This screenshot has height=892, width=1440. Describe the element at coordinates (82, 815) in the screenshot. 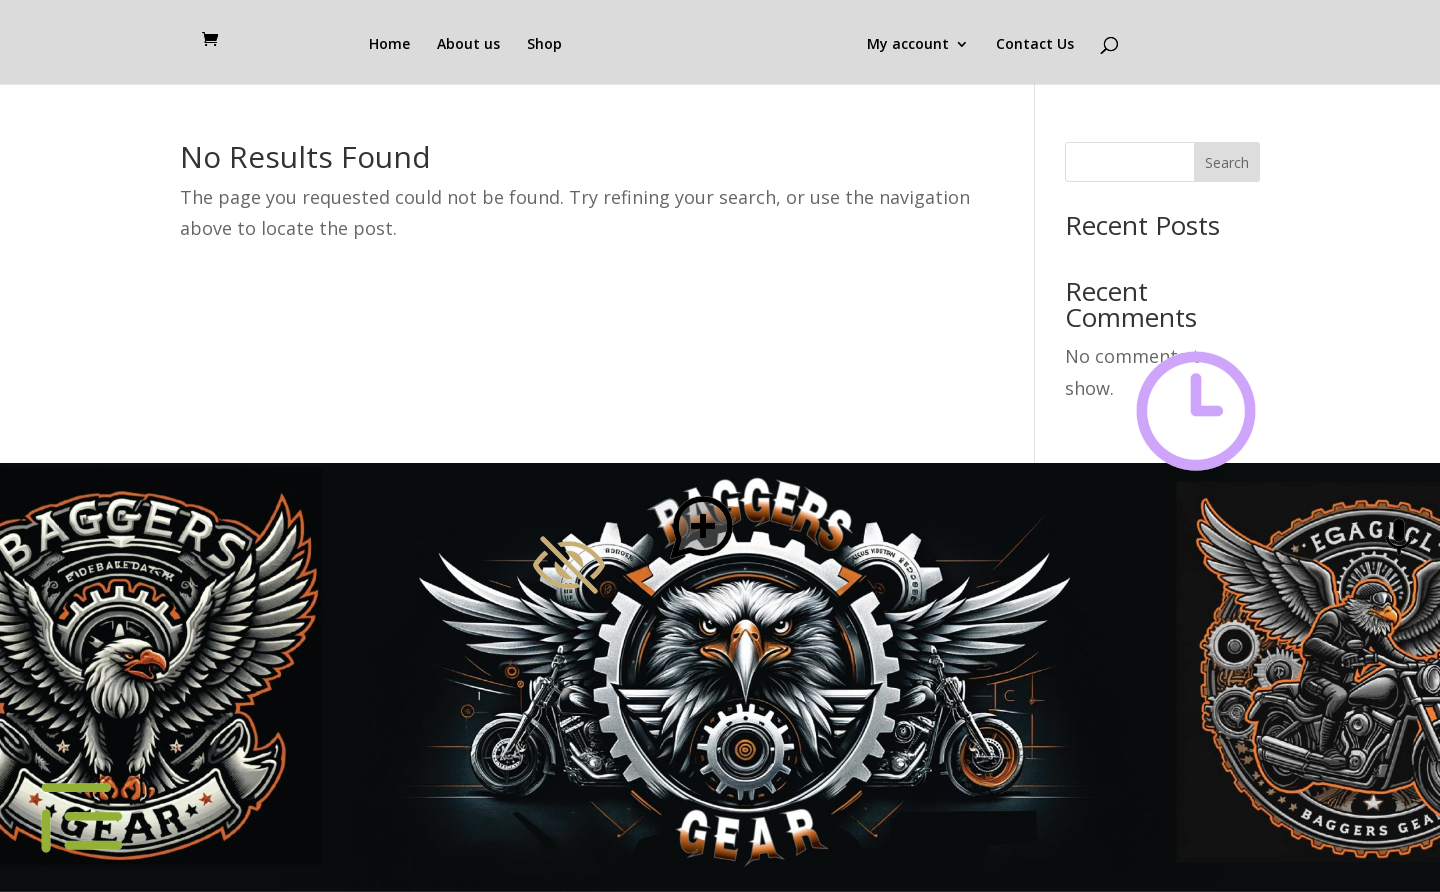

I see `insert a block quote` at that location.